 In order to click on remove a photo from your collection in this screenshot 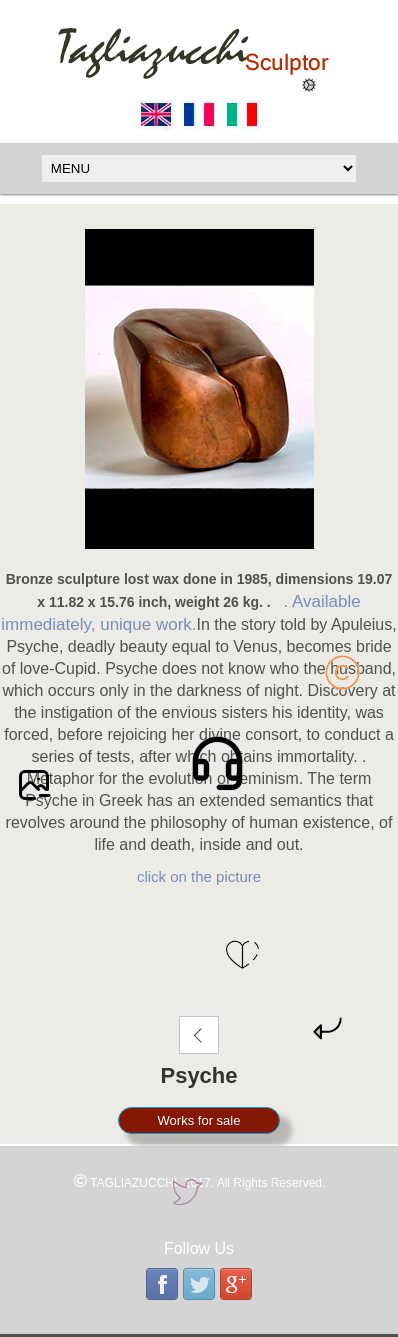, I will do `click(34, 785)`.